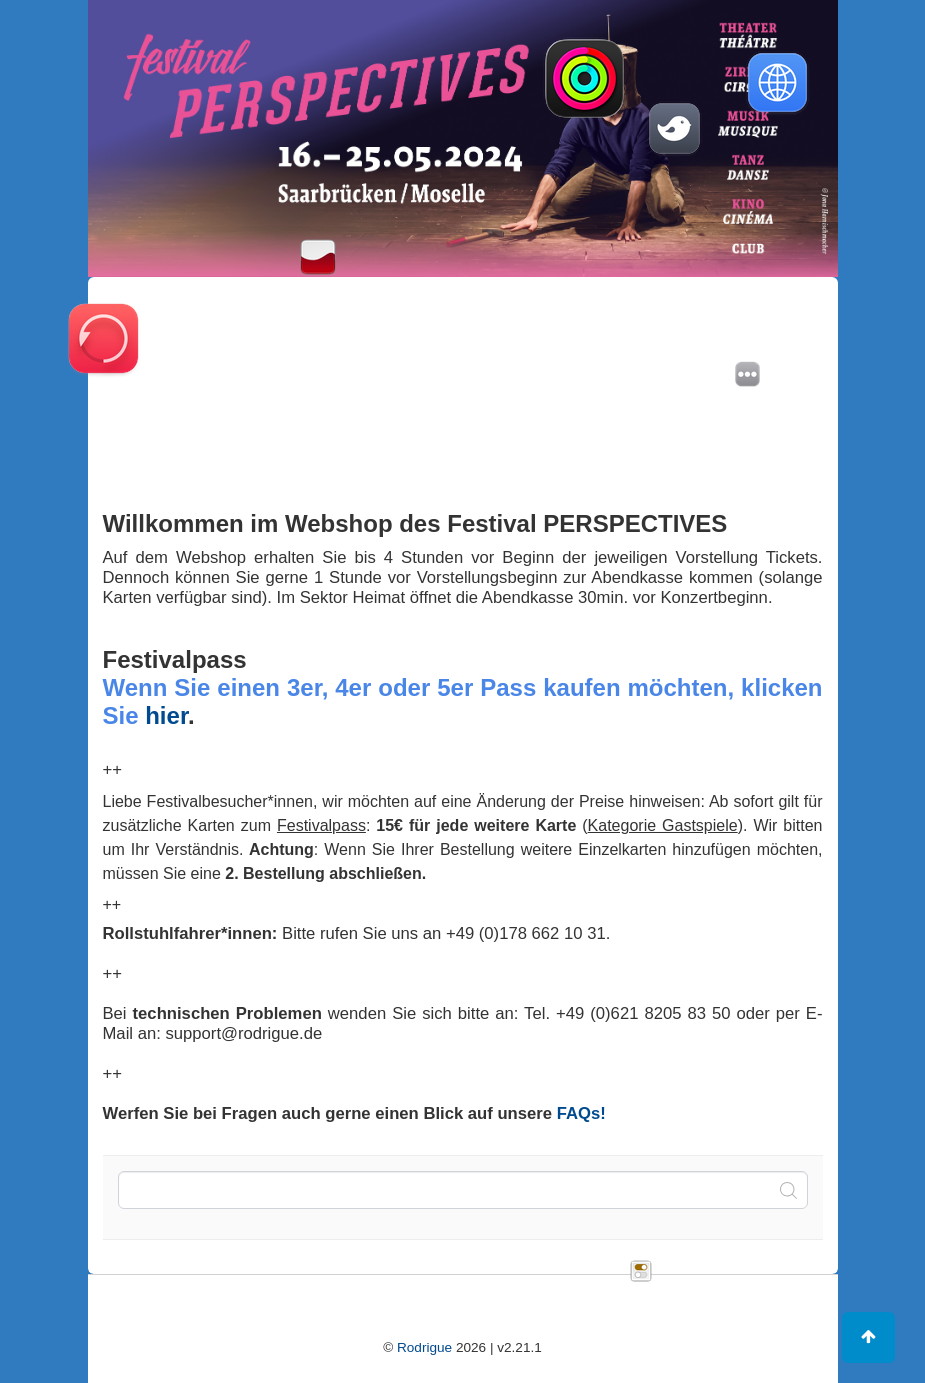 Image resolution: width=925 pixels, height=1383 pixels. Describe the element at coordinates (777, 82) in the screenshot. I see `access language learning applications` at that location.